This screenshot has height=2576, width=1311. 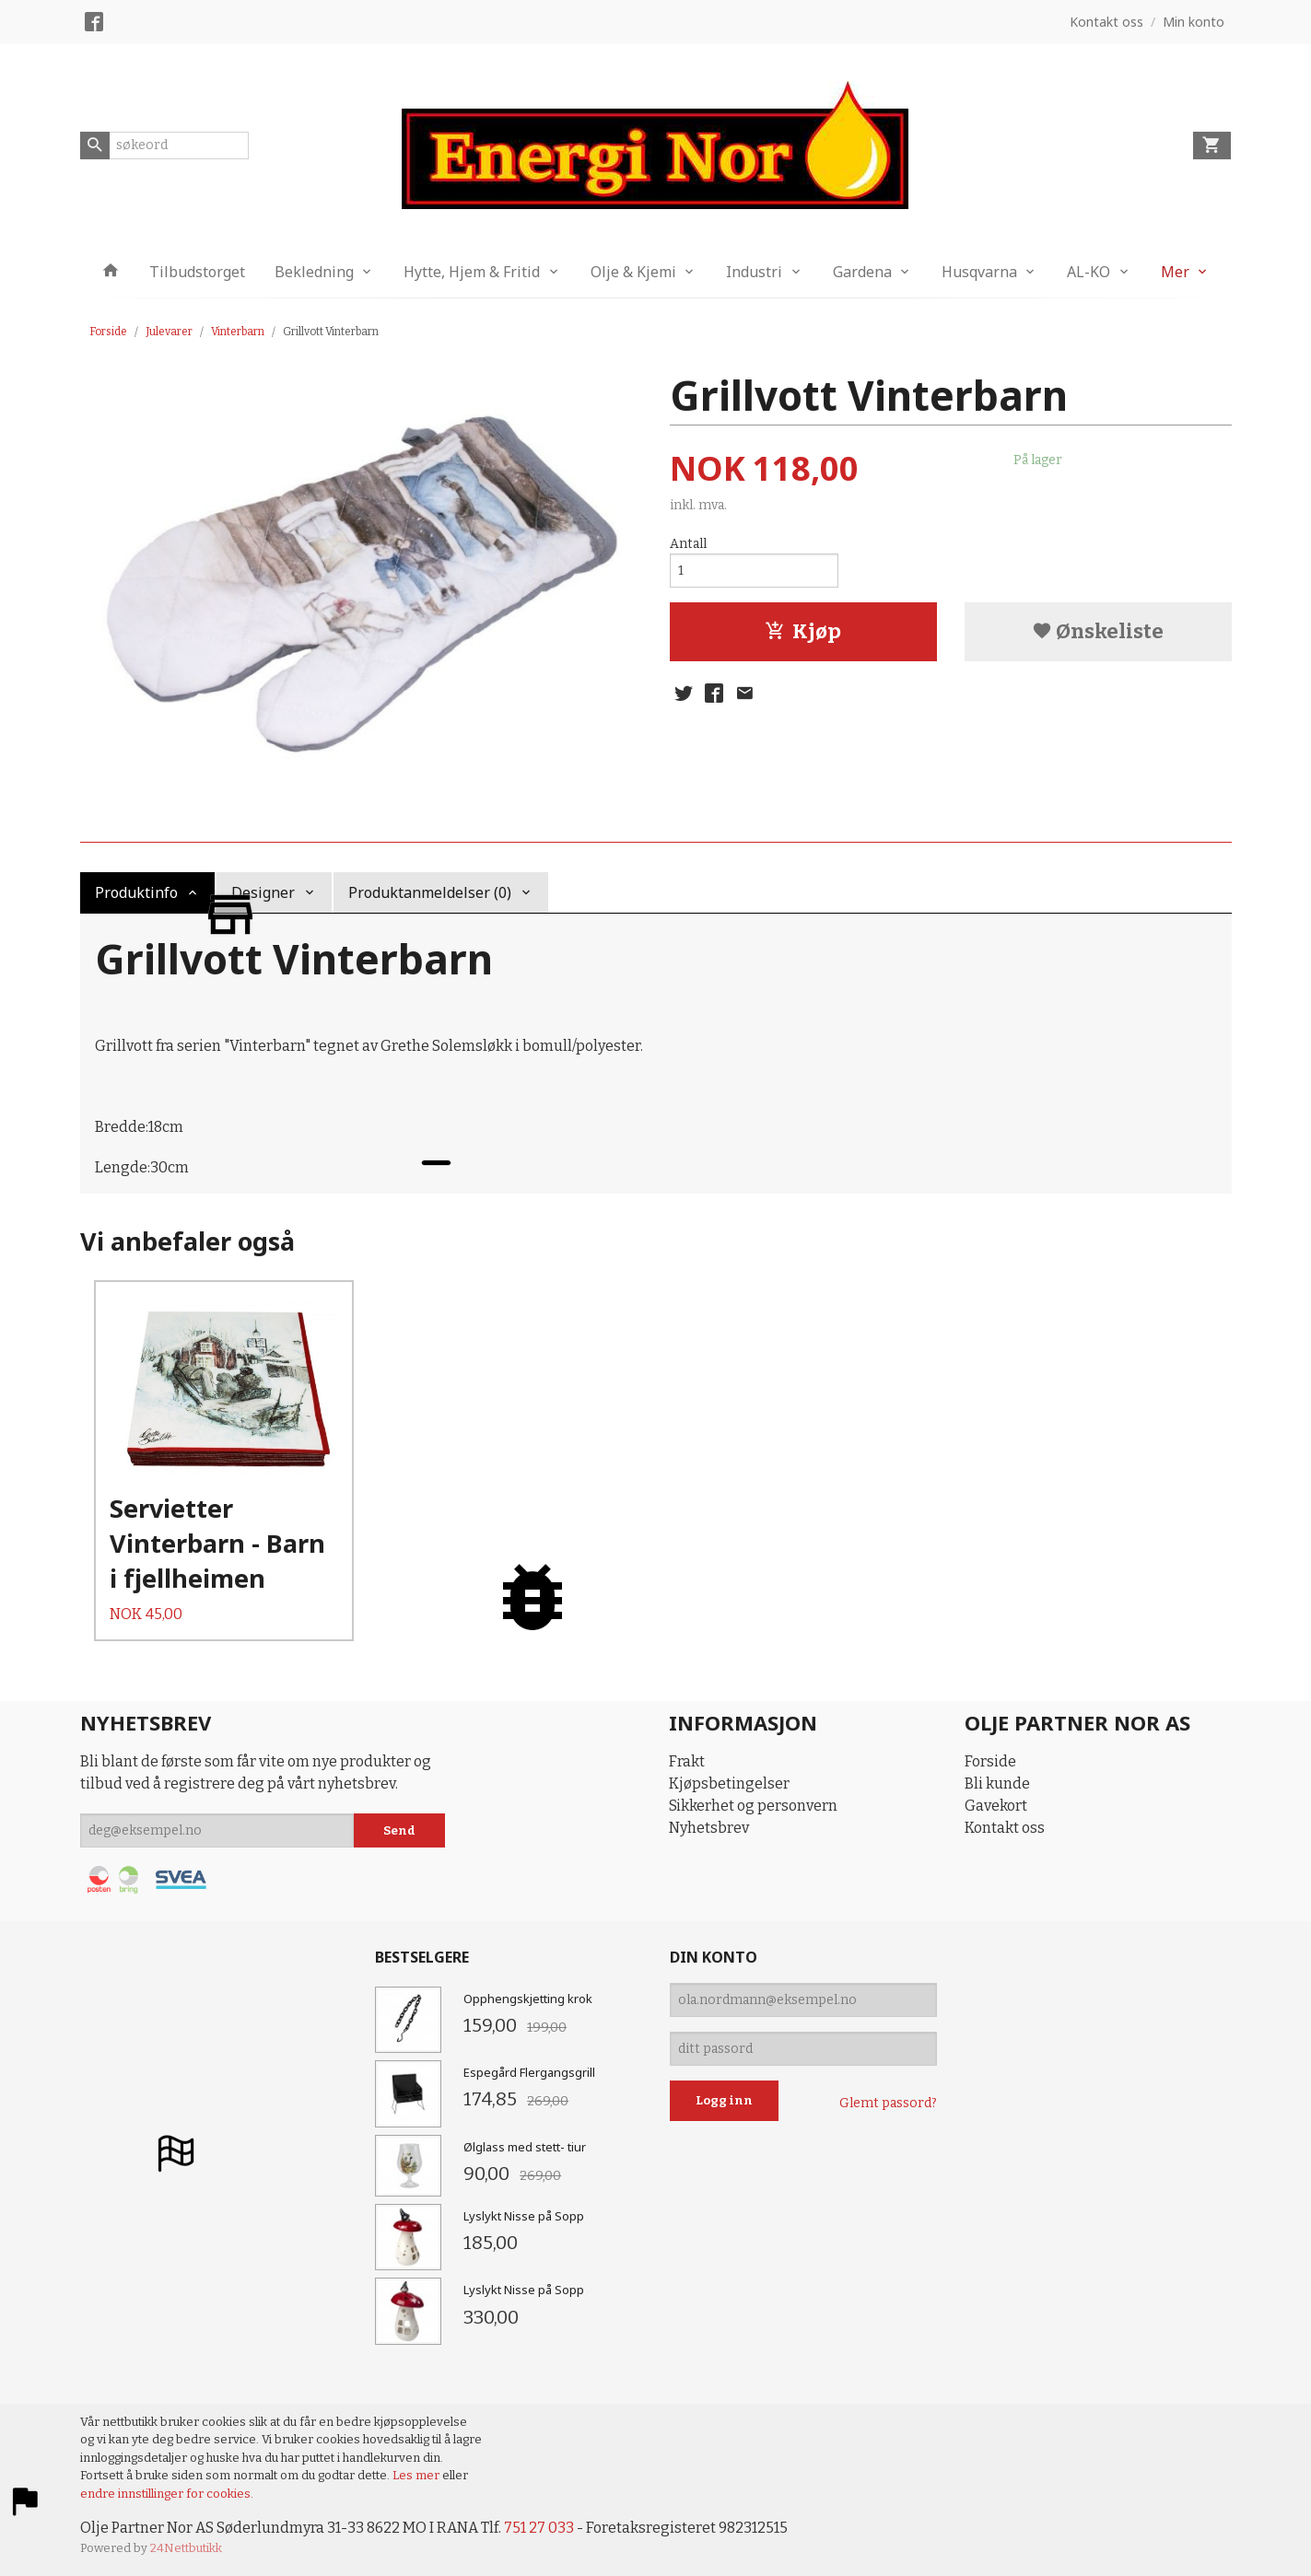 What do you see at coordinates (230, 915) in the screenshot?
I see `find nearby stores or shops` at bounding box center [230, 915].